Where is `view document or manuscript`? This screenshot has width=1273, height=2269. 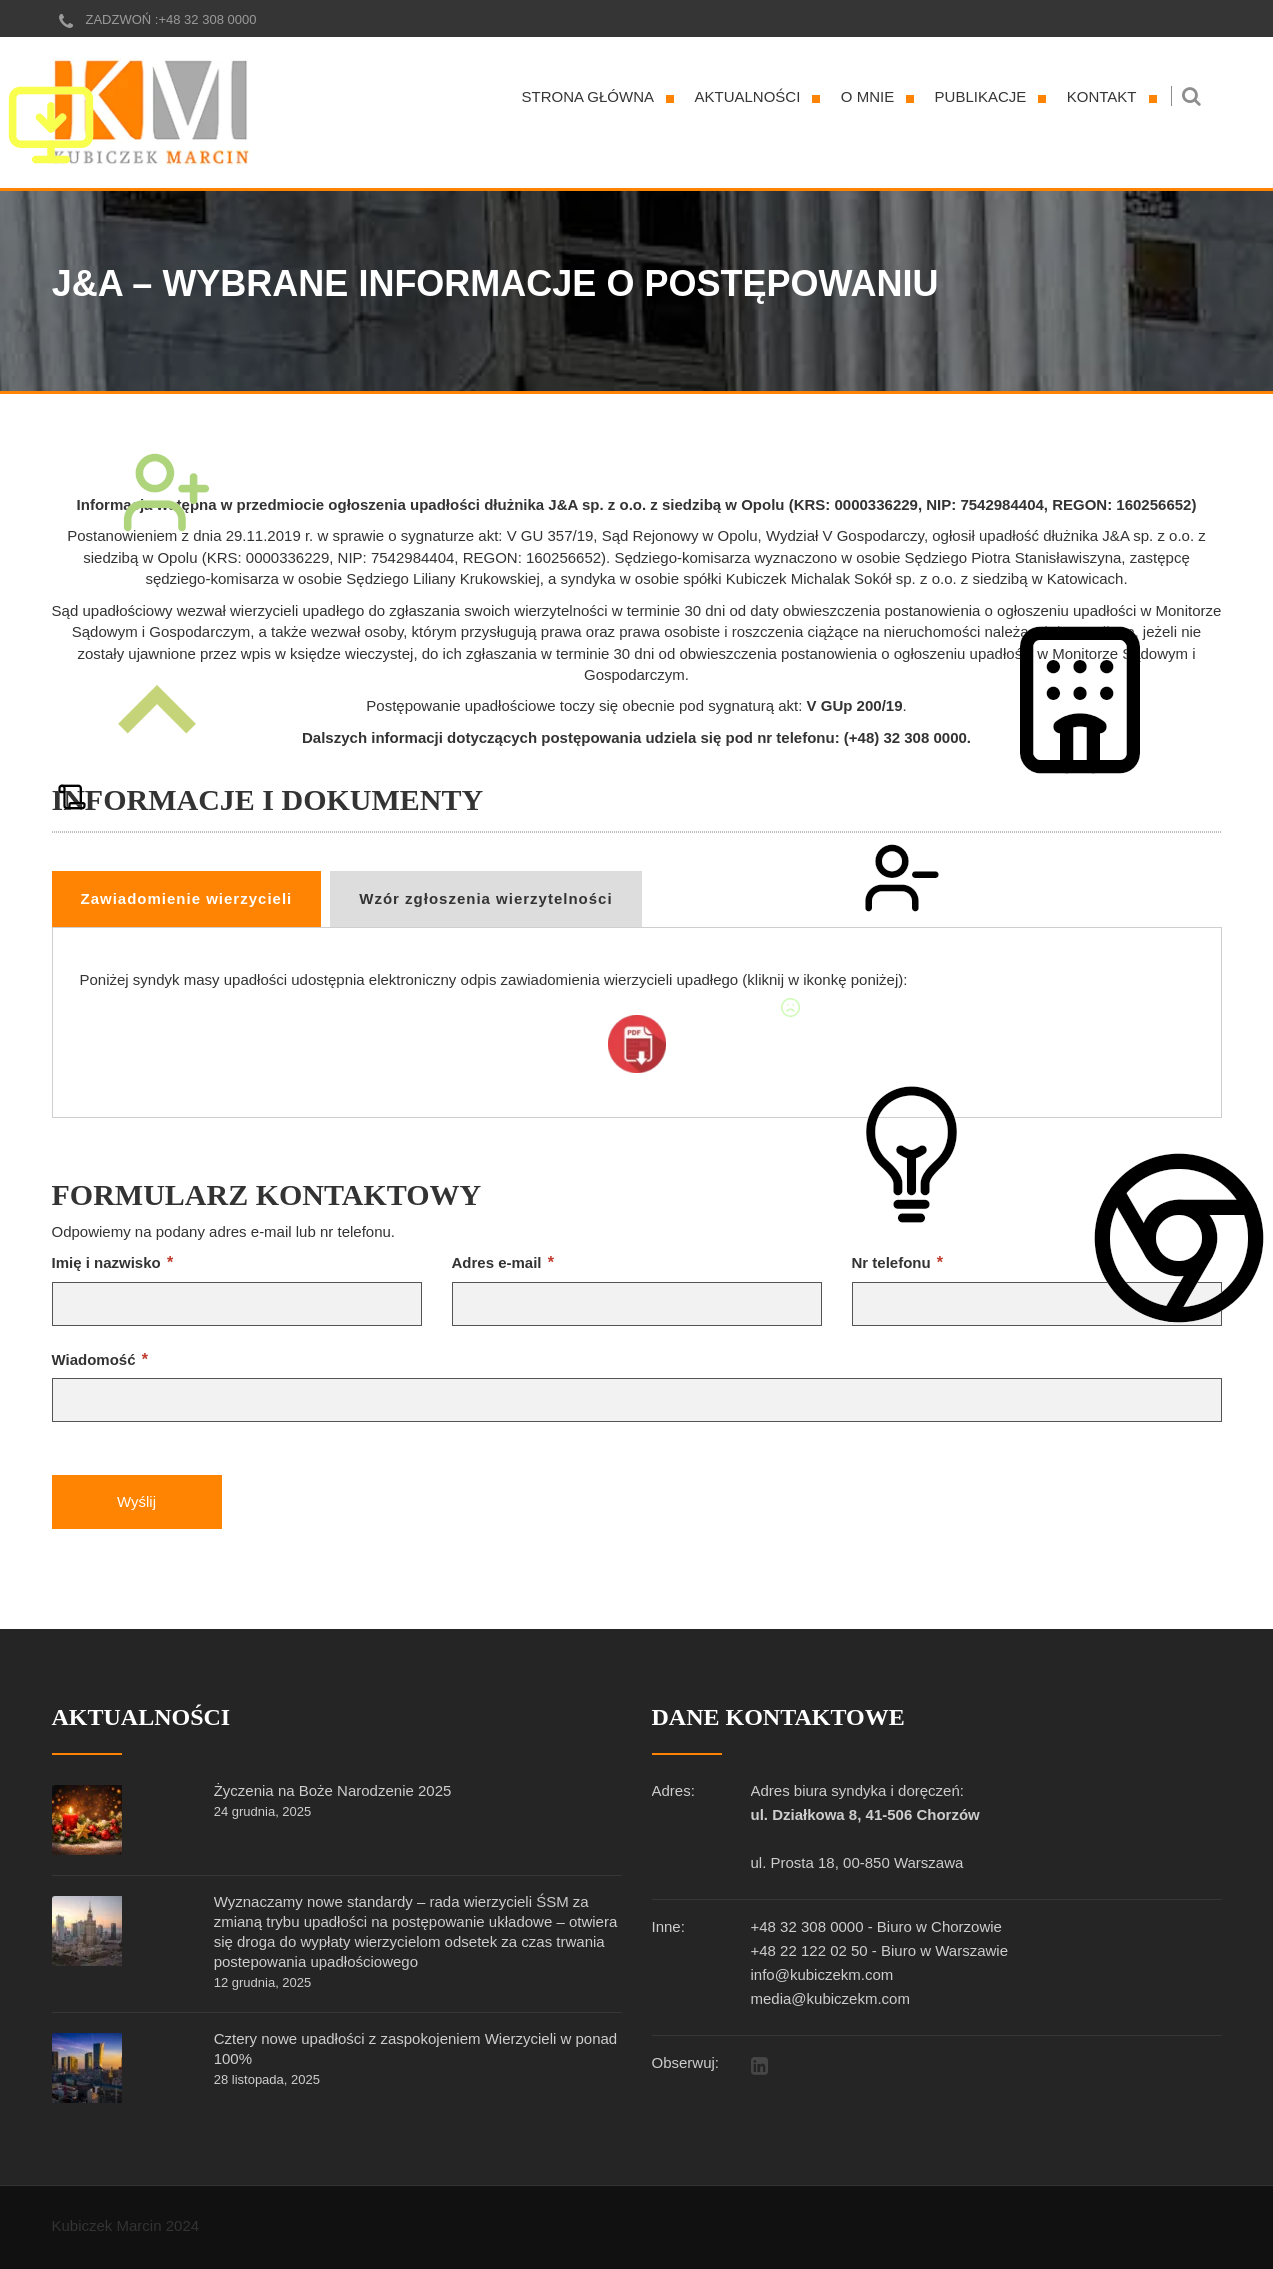 view document or manuscript is located at coordinates (72, 797).